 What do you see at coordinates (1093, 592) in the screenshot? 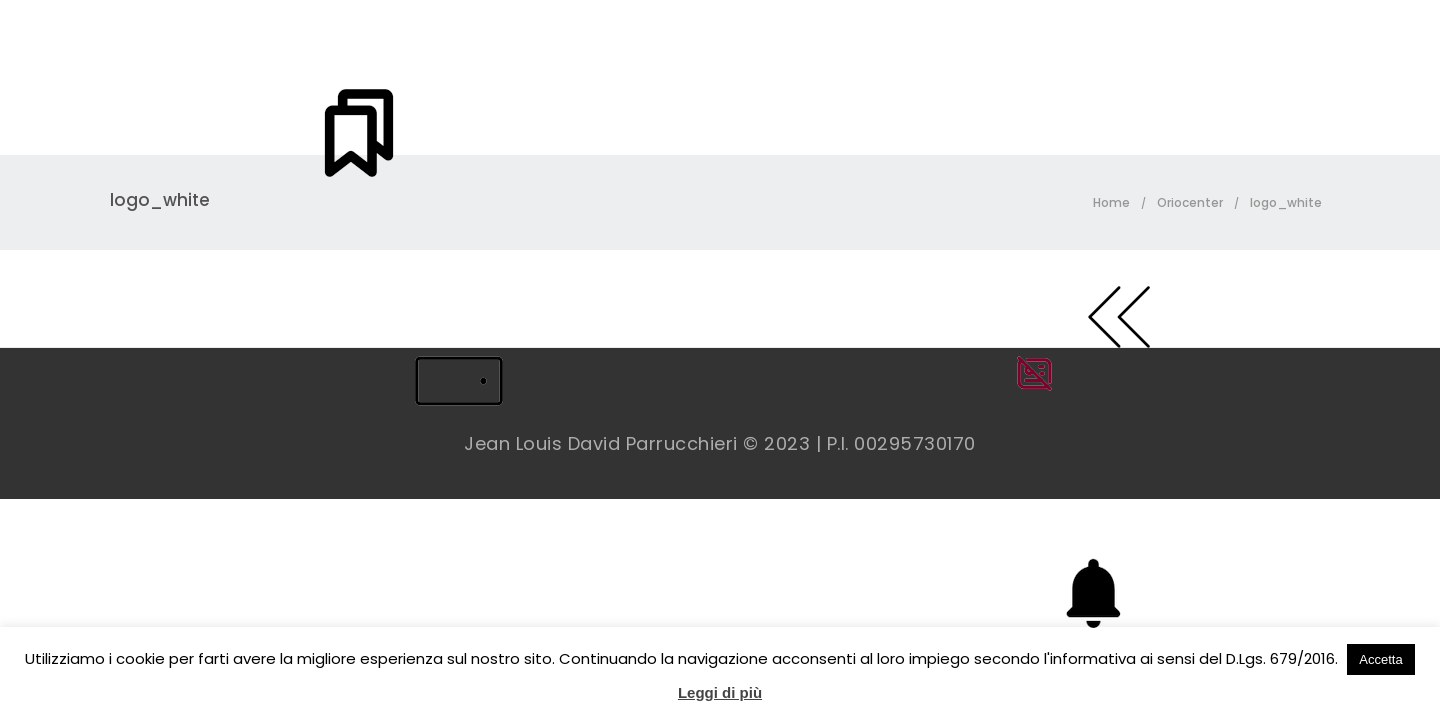
I see `view your notifications` at bounding box center [1093, 592].